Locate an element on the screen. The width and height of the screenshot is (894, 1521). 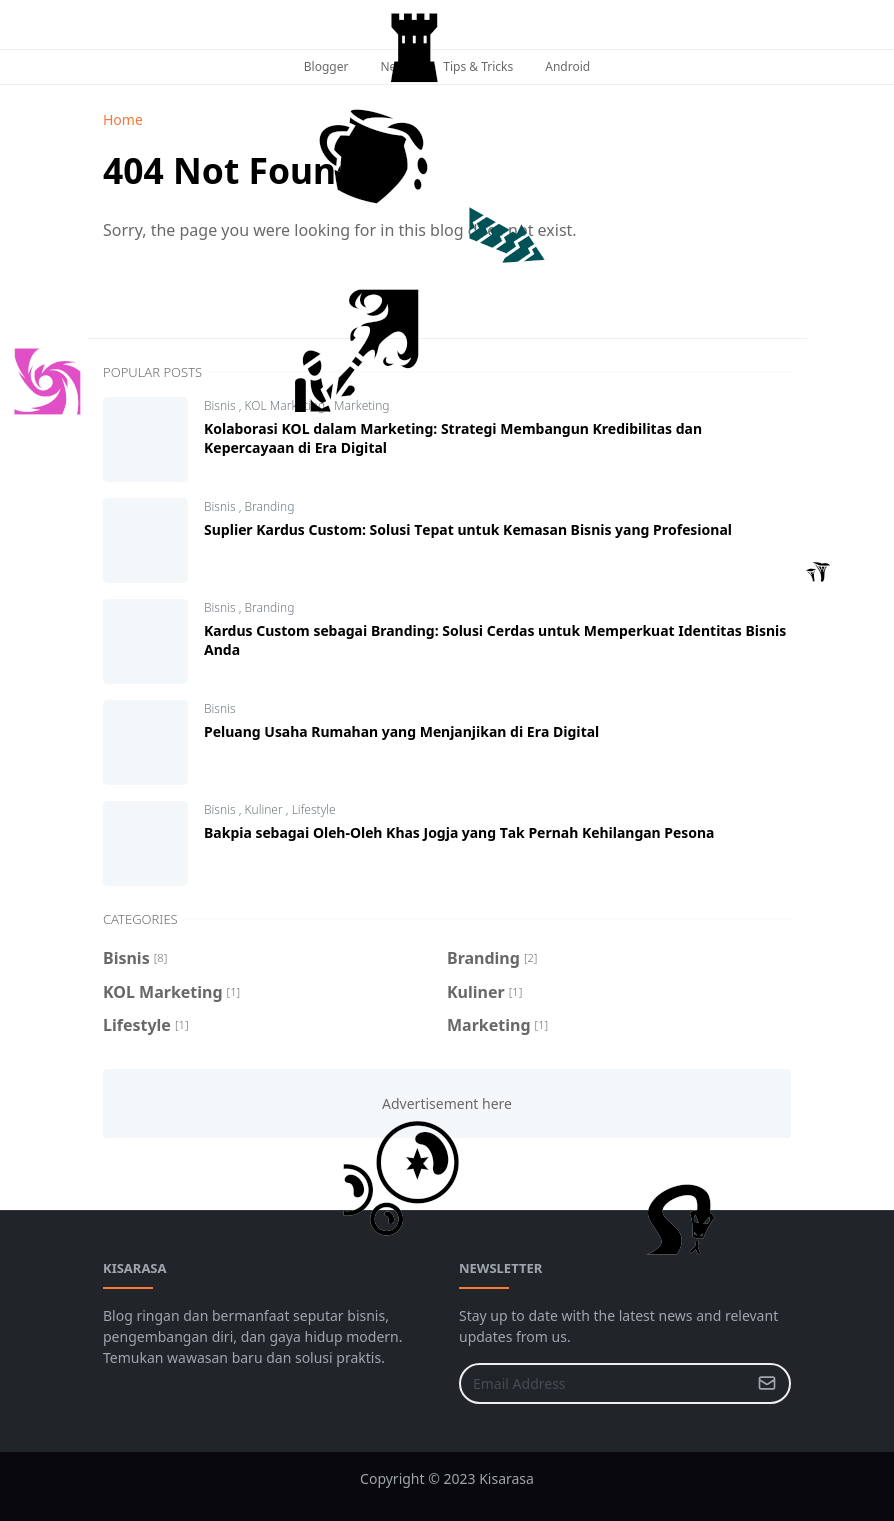
snake or reptile character in a game is located at coordinates (680, 1219).